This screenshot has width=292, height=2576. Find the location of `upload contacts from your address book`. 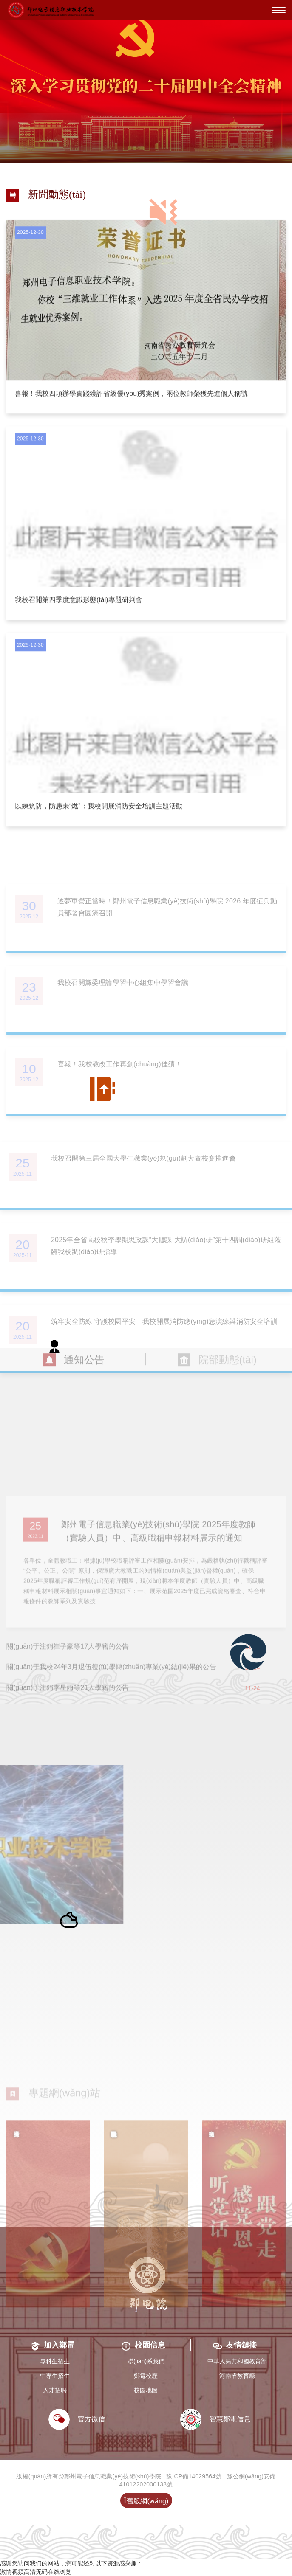

upload contacts from your address book is located at coordinates (100, 1089).